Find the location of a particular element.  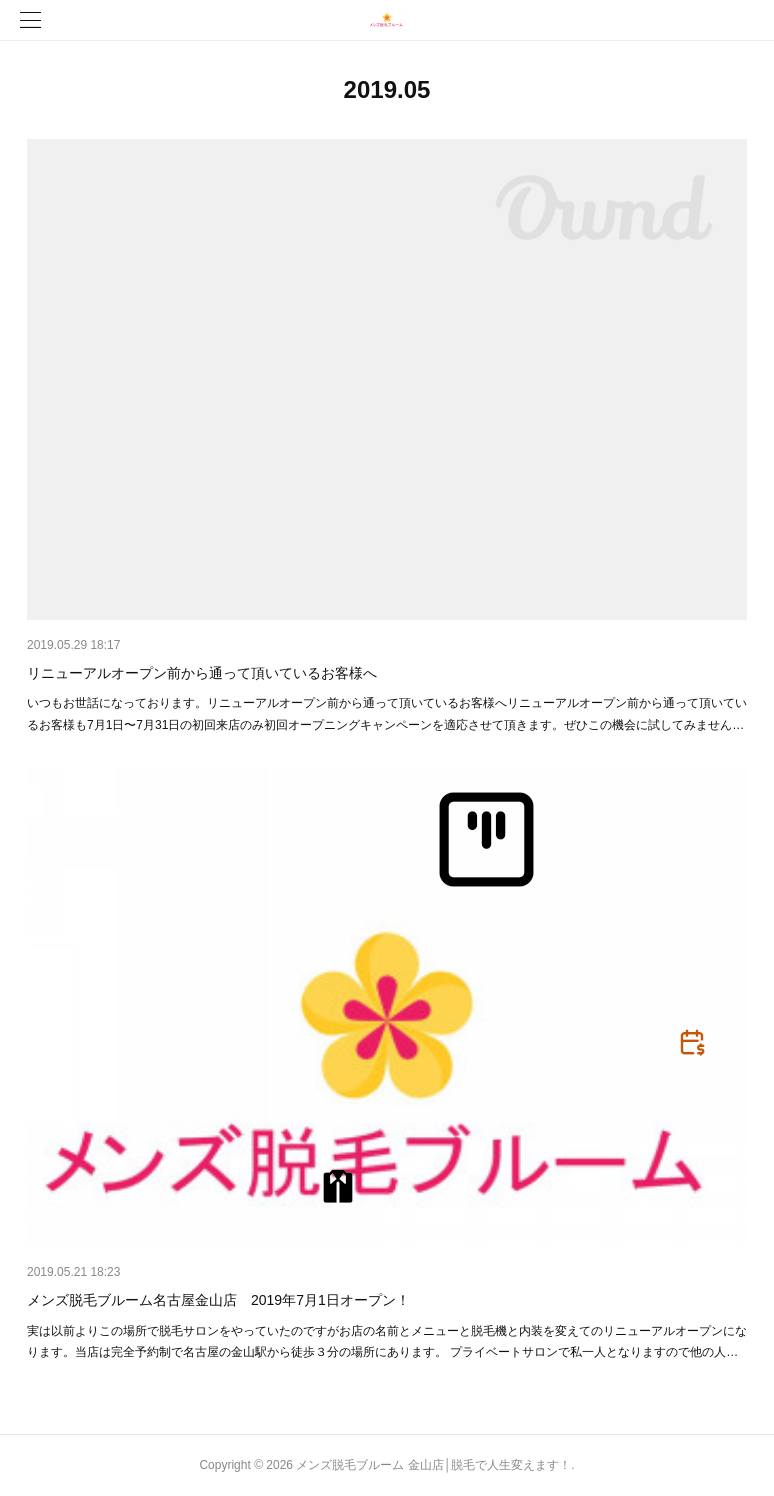

view payment schedule or billing dates is located at coordinates (692, 1042).